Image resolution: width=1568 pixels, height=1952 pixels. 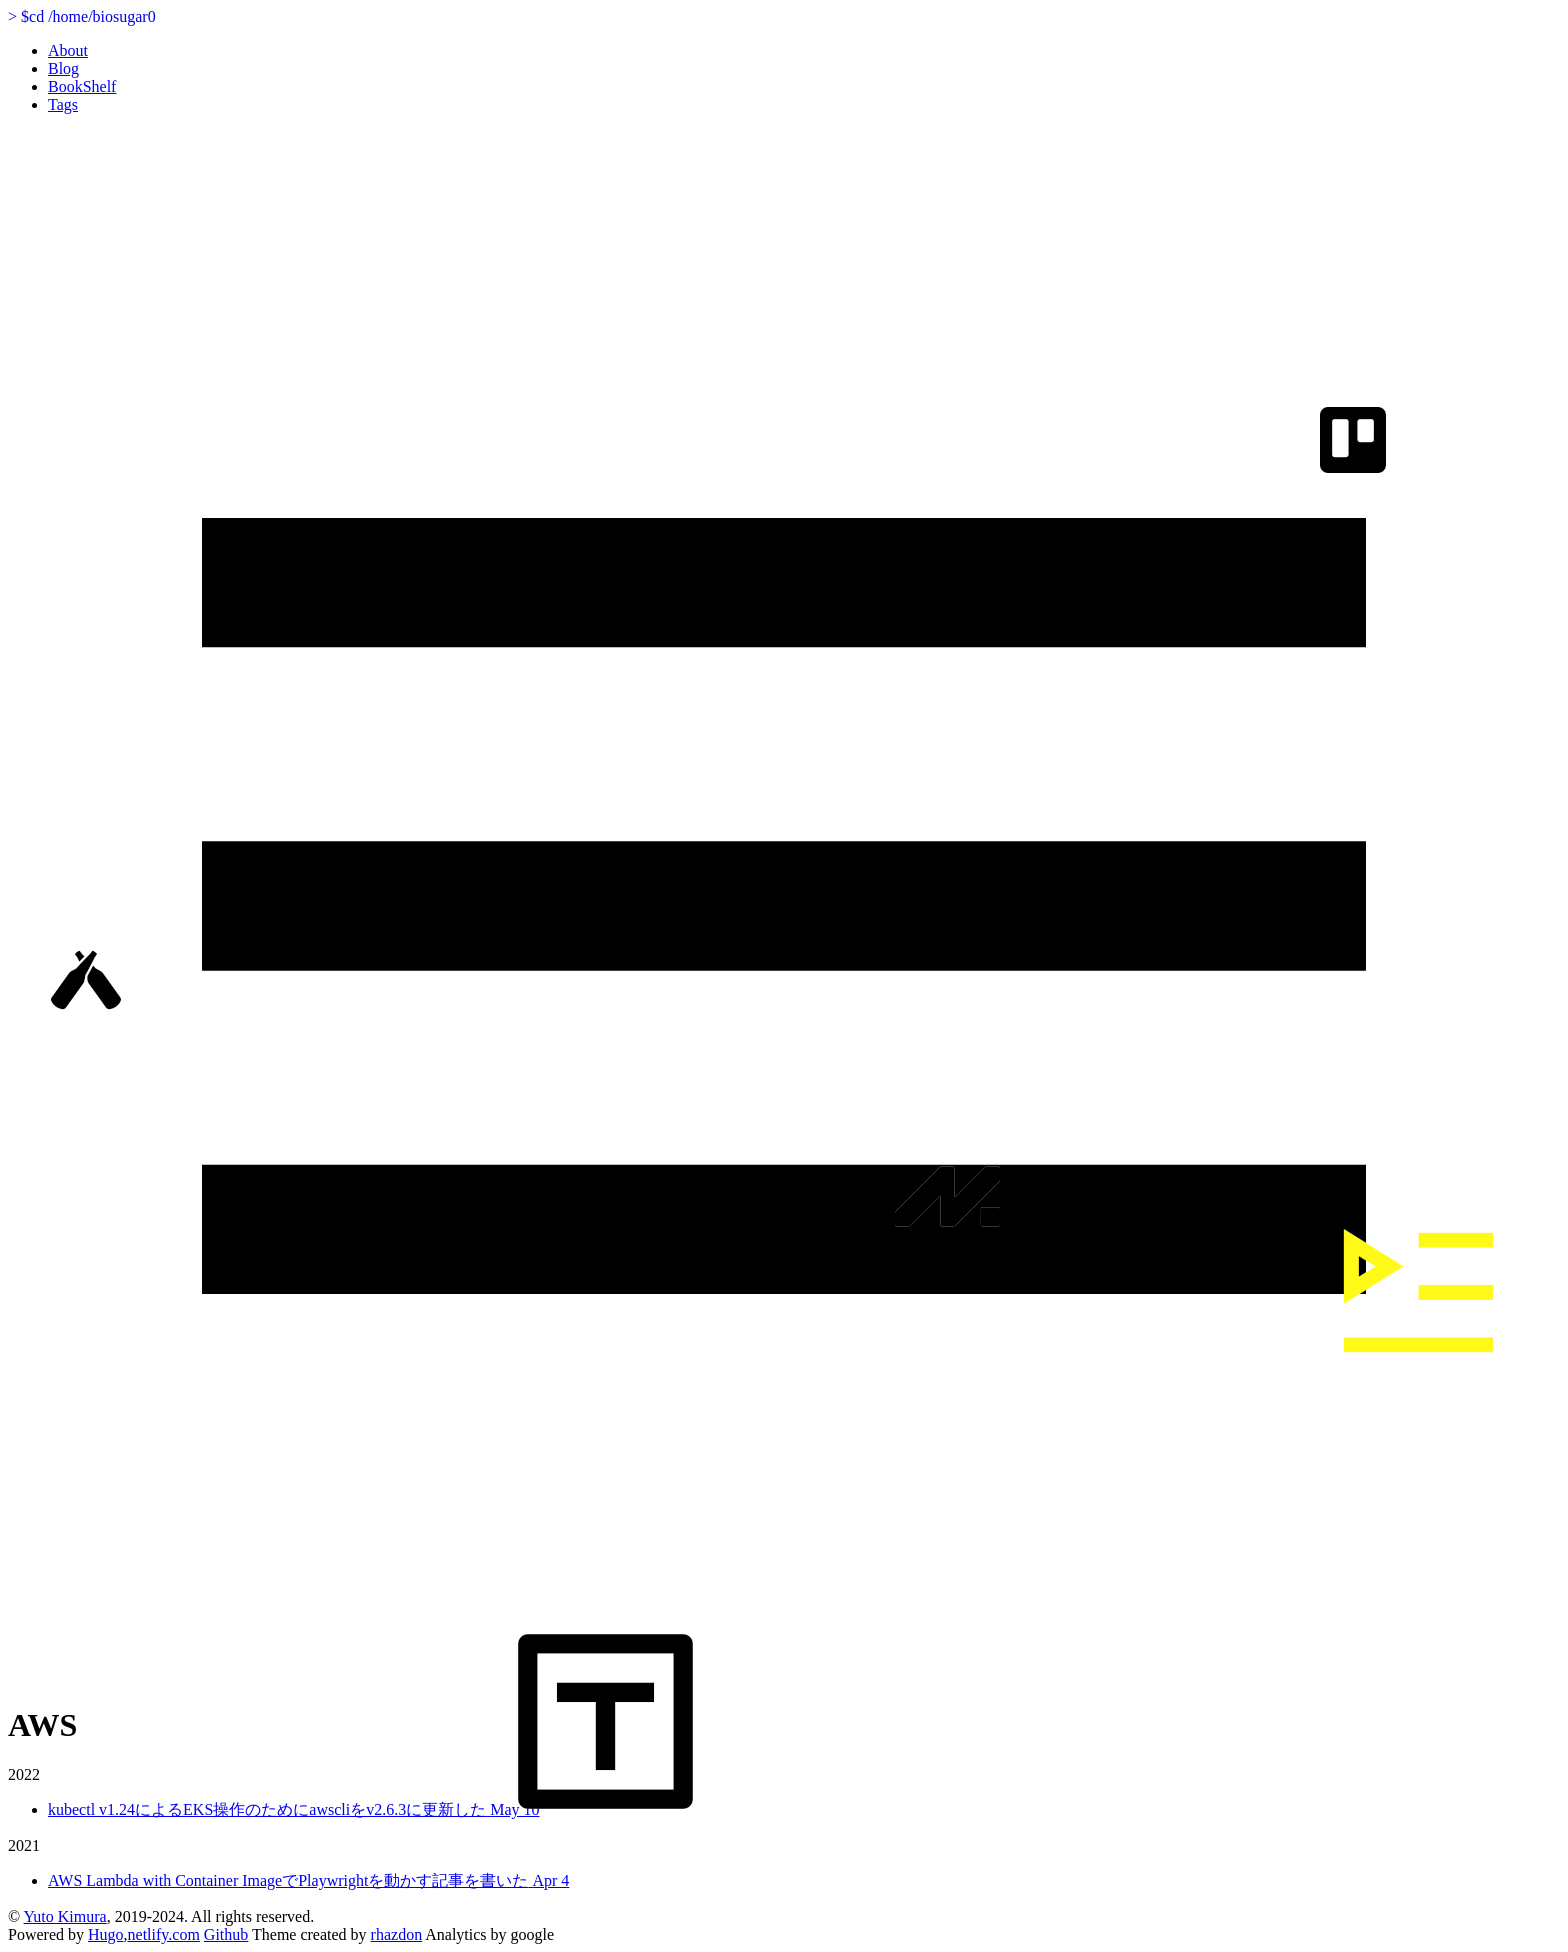 I want to click on view your playlist, so click(x=1418, y=1292).